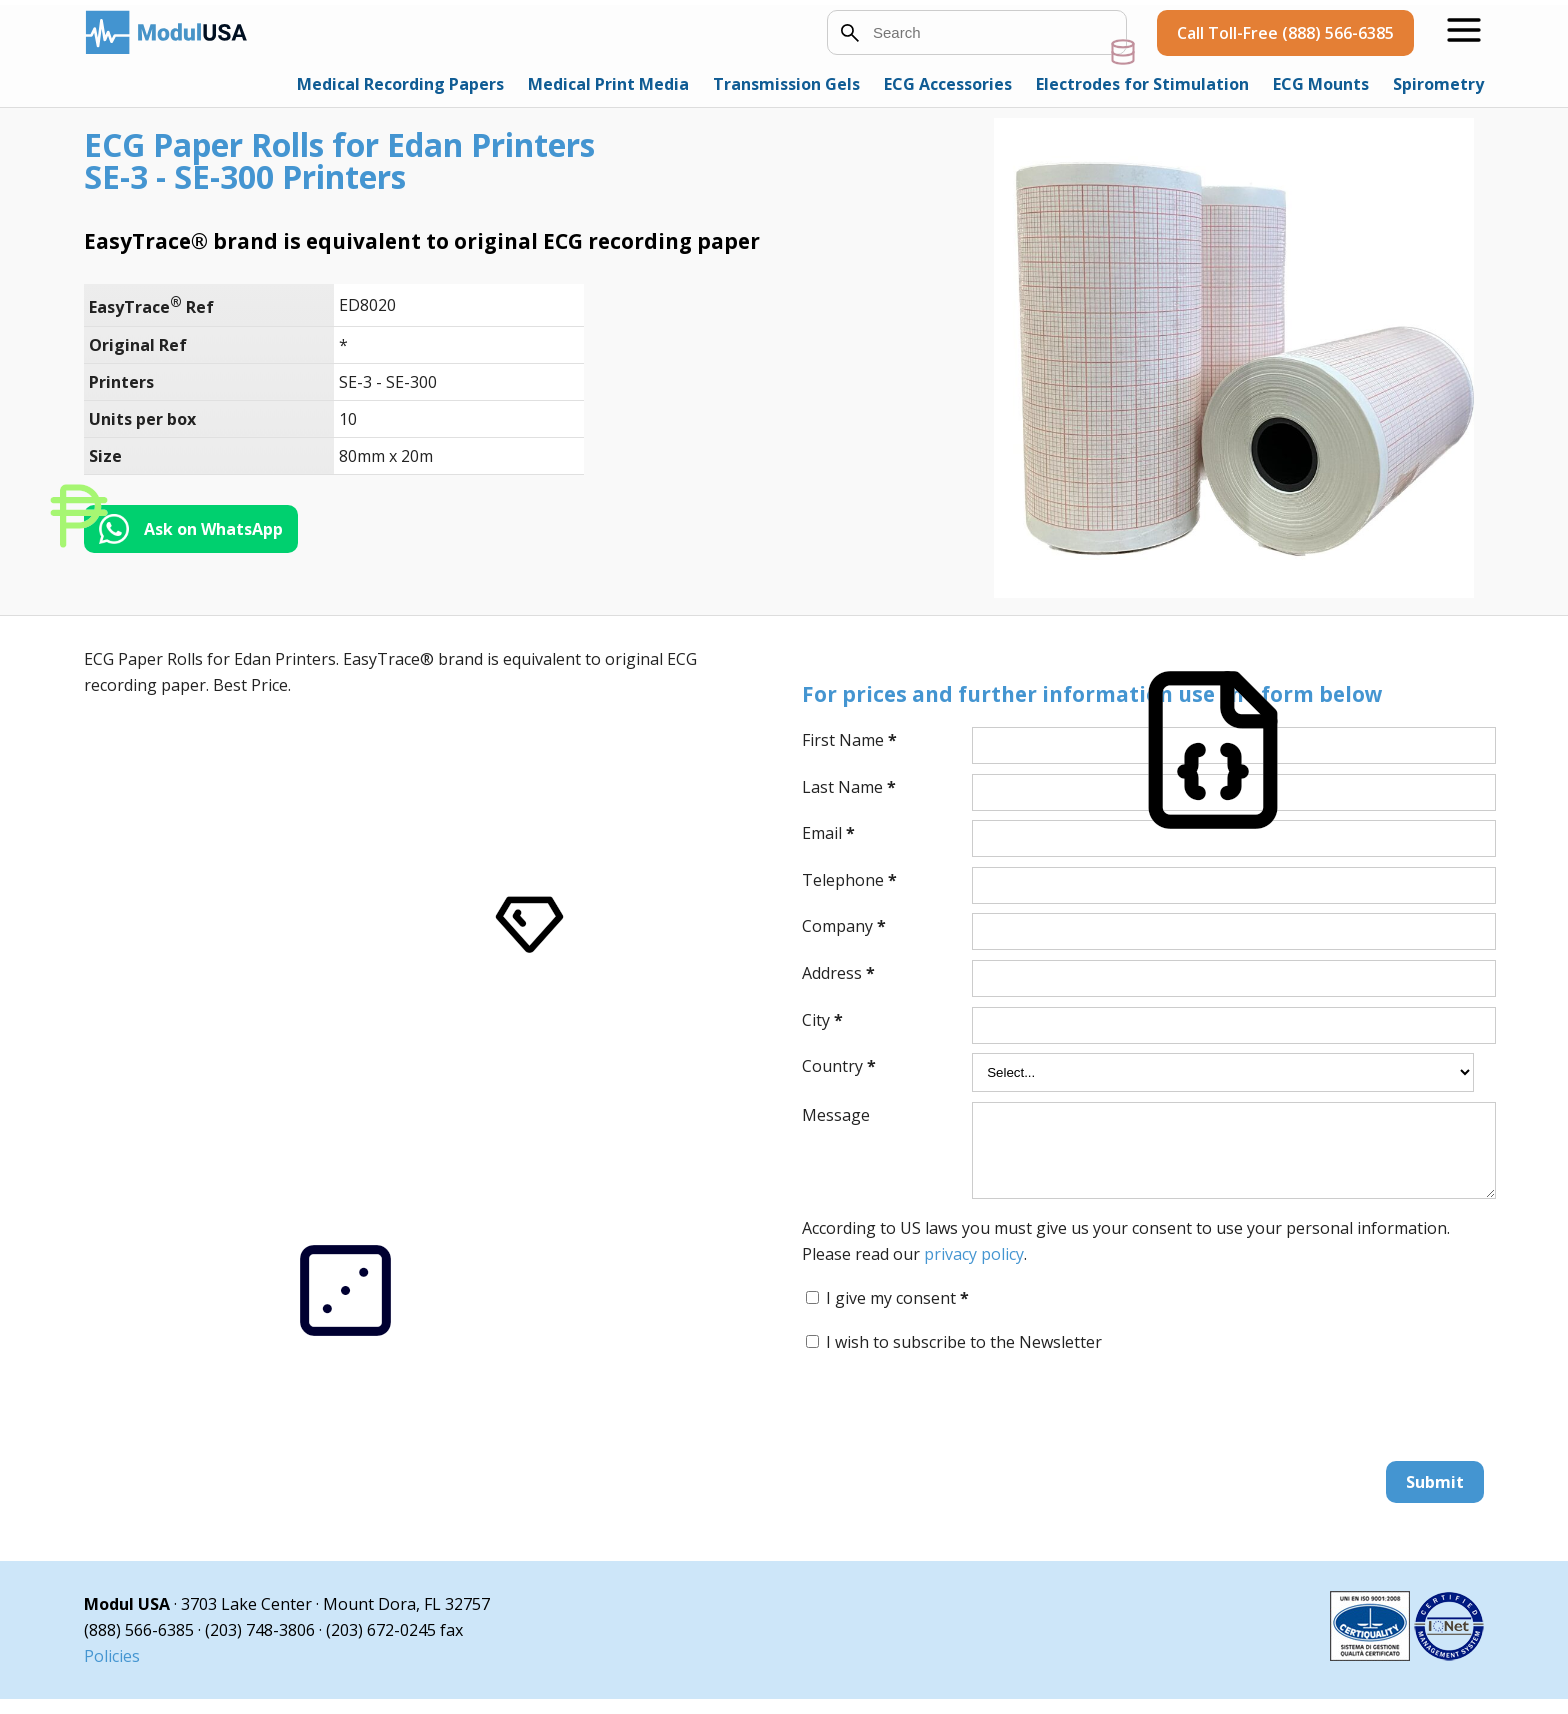  Describe the element at coordinates (1213, 750) in the screenshot. I see `view or open a JSON file` at that location.